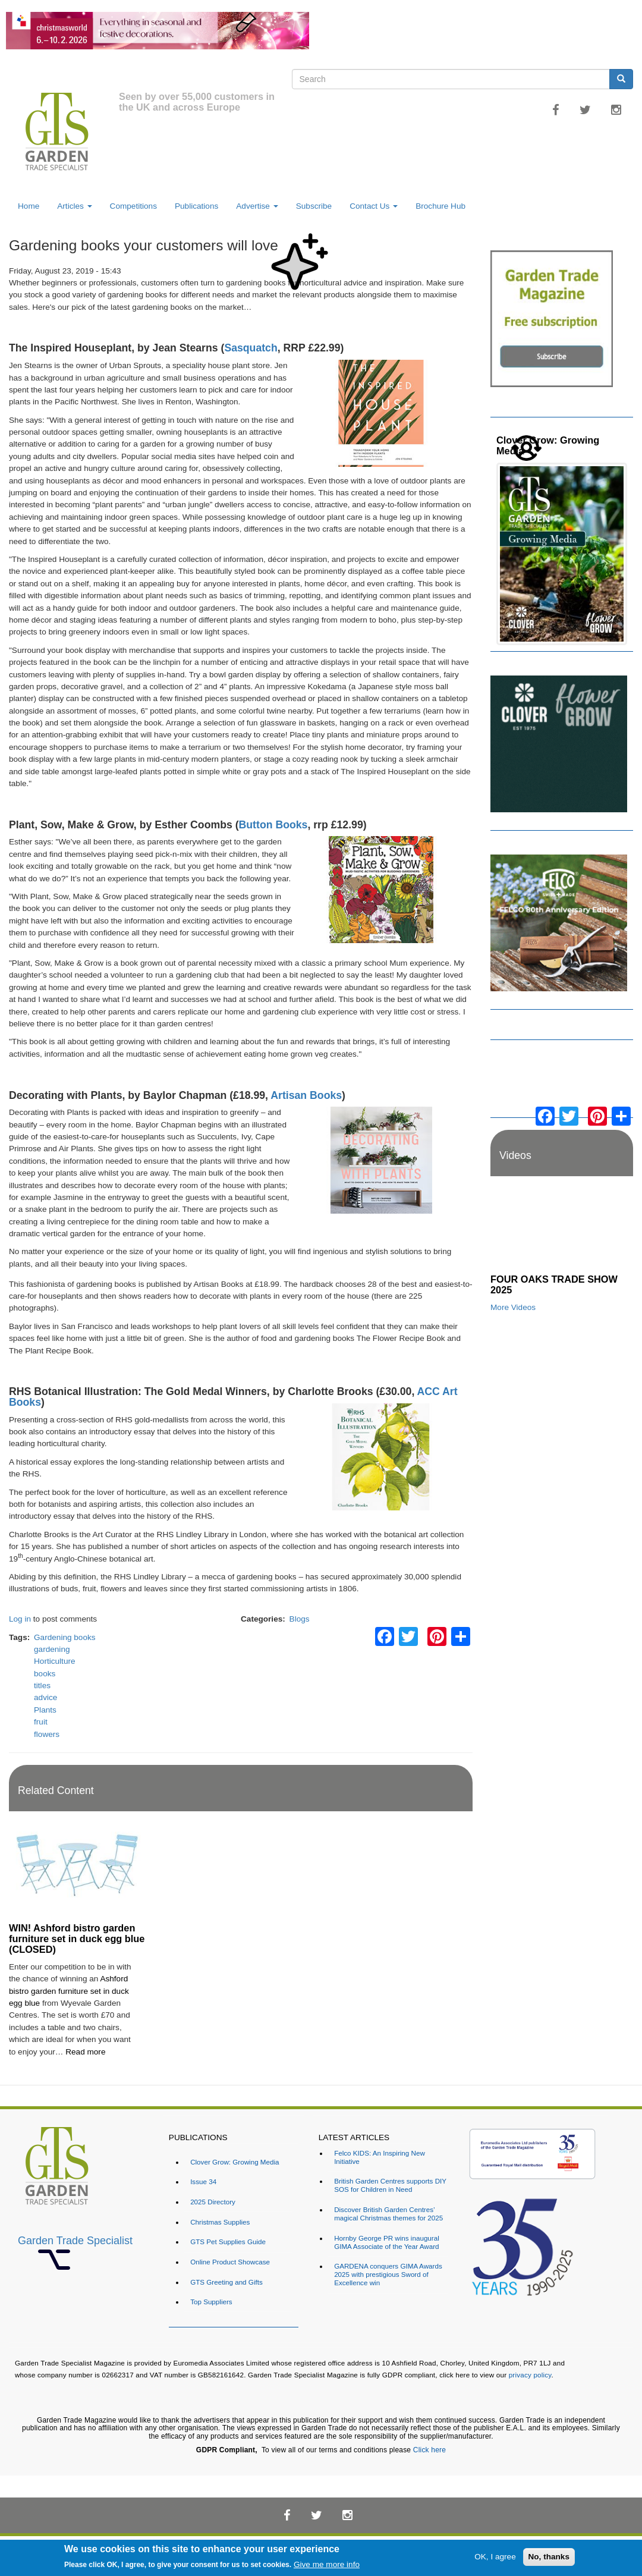 The height and width of the screenshot is (2576, 642). Describe the element at coordinates (298, 262) in the screenshot. I see `indicates AI-generated or enhanced content` at that location.